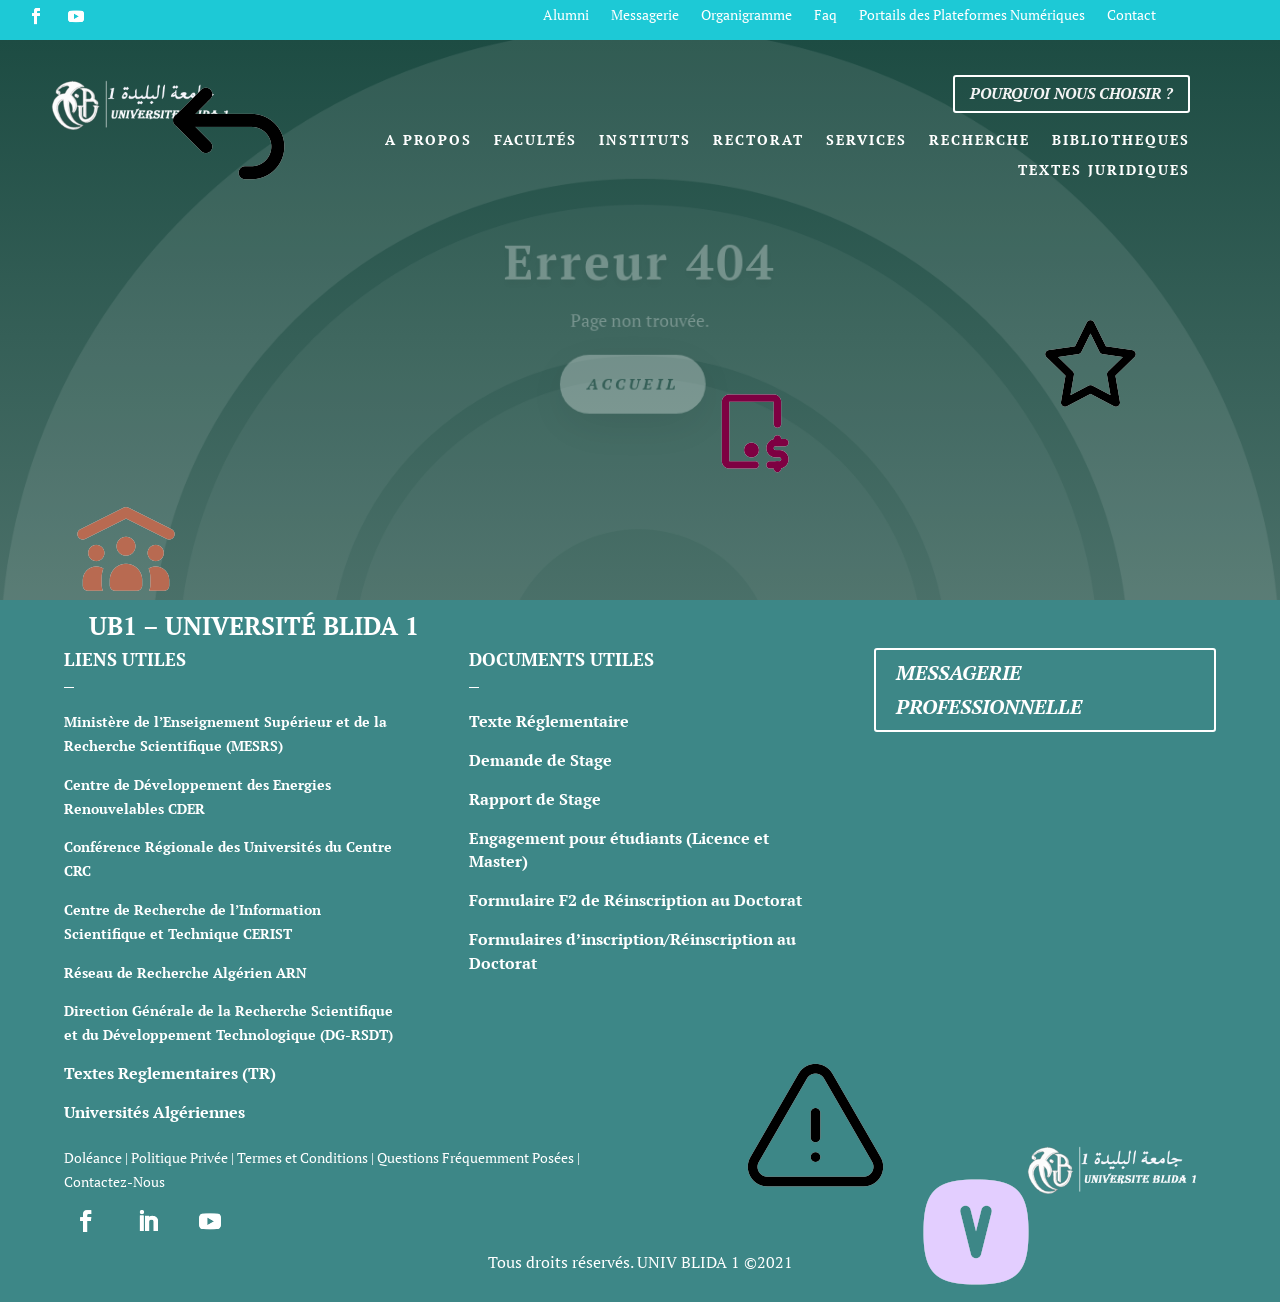  Describe the element at coordinates (225, 133) in the screenshot. I see `undo the last action` at that location.